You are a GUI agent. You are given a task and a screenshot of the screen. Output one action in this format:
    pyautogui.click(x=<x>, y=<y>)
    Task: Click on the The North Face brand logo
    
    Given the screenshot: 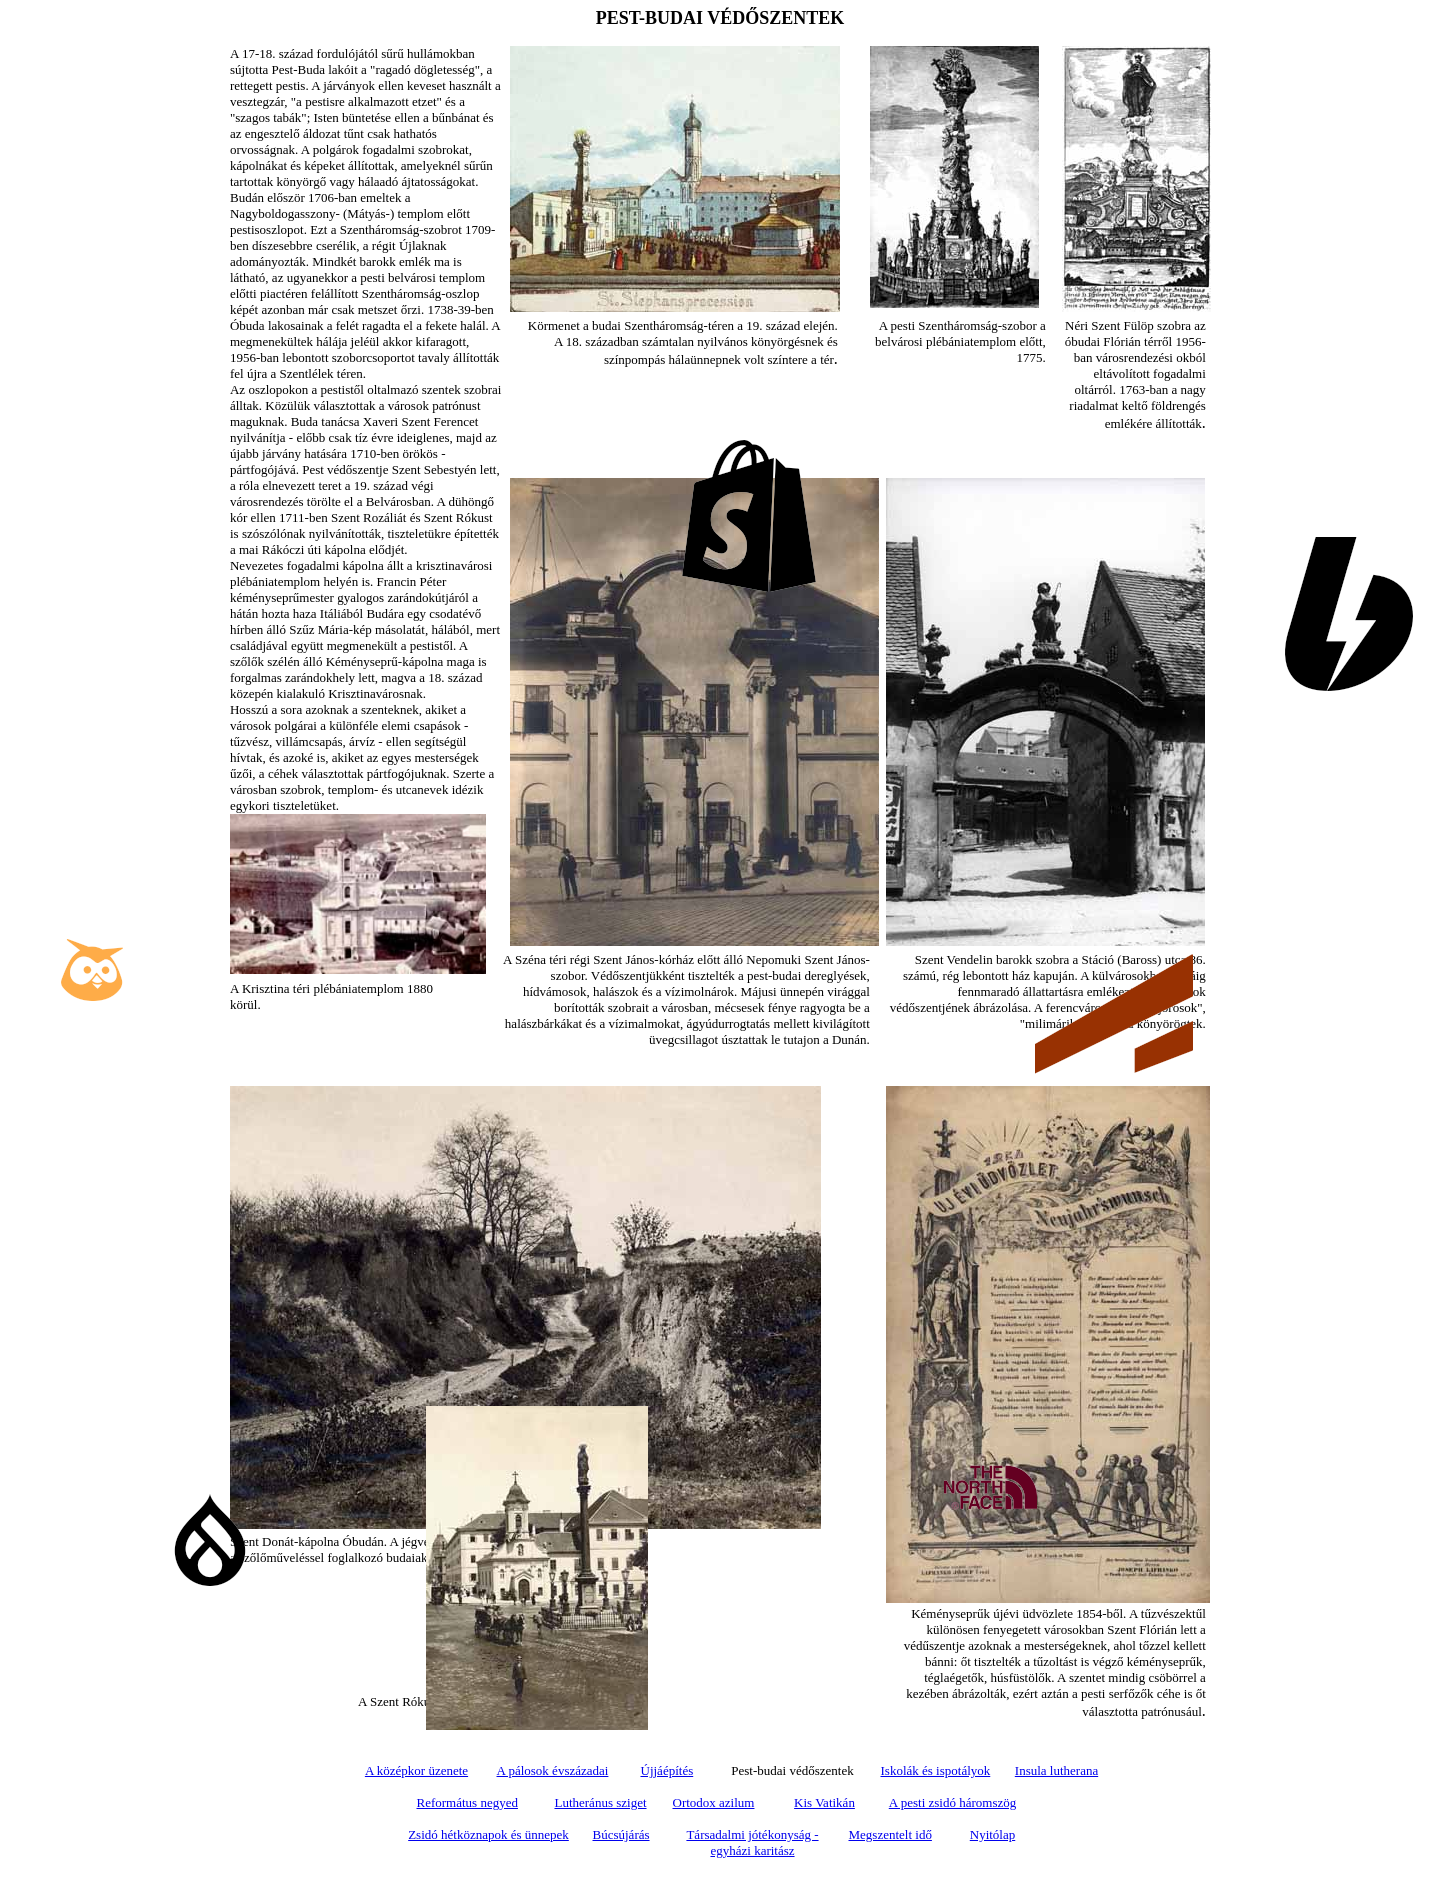 What is the action you would take?
    pyautogui.click(x=990, y=1487)
    